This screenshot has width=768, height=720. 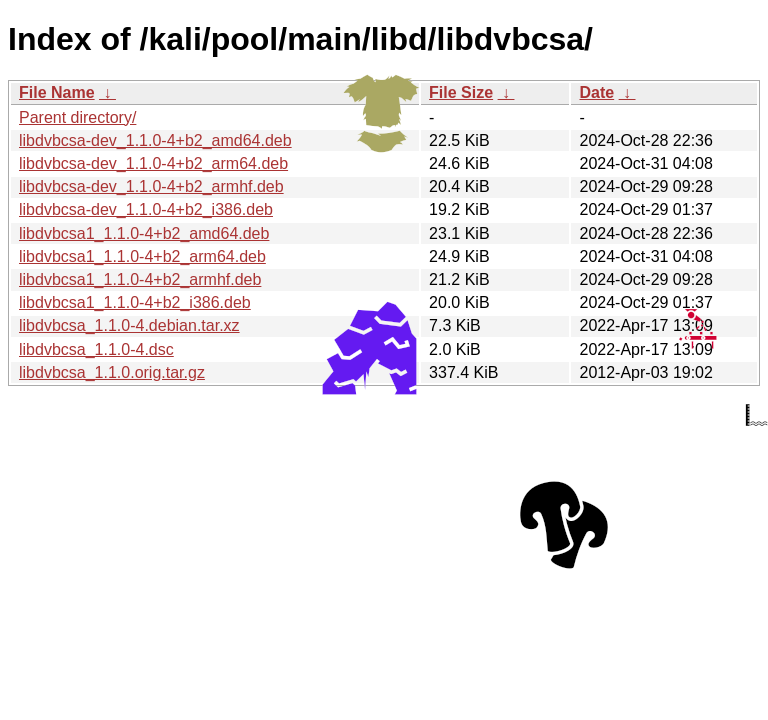 What do you see at coordinates (564, 525) in the screenshot?
I see `select mushroom ingredient` at bounding box center [564, 525].